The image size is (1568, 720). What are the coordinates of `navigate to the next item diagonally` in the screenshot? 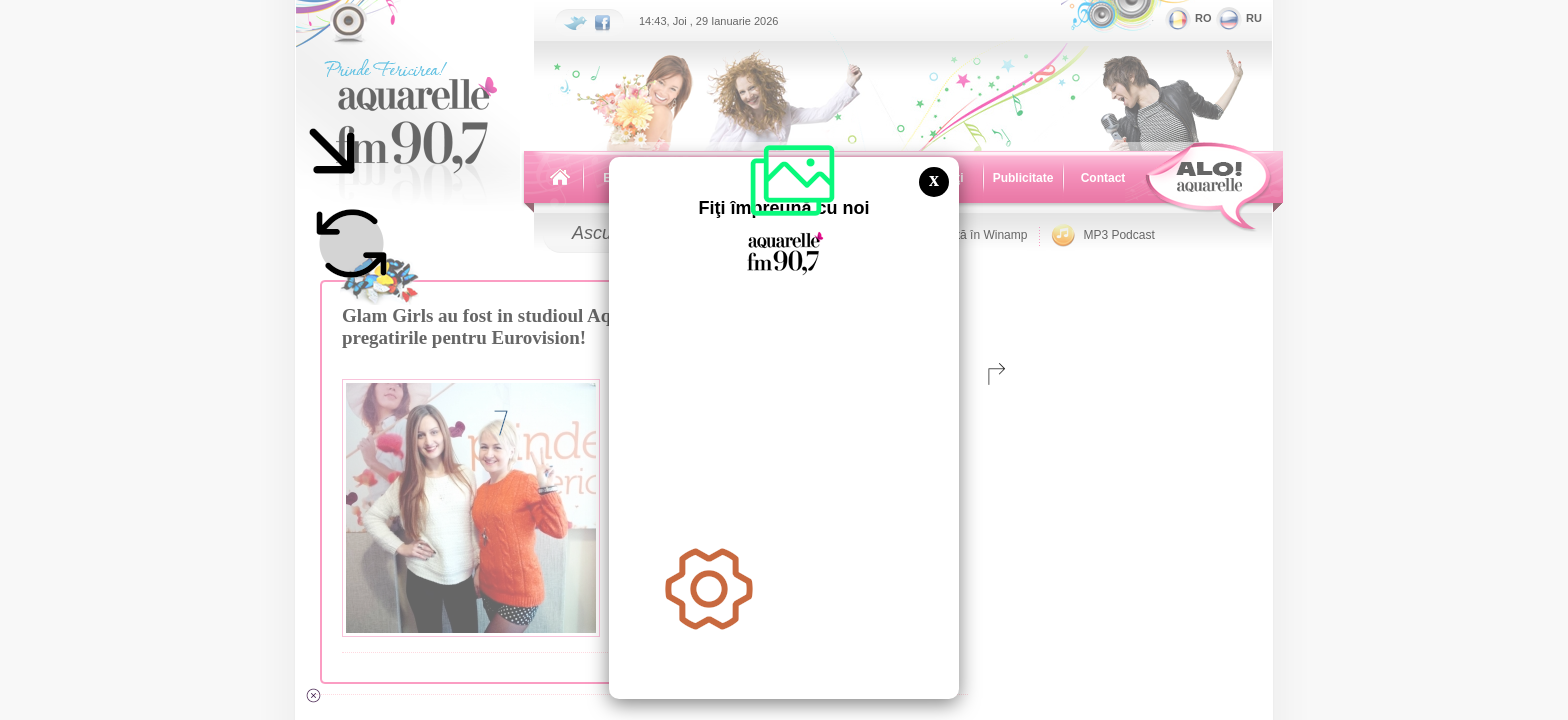 It's located at (332, 151).